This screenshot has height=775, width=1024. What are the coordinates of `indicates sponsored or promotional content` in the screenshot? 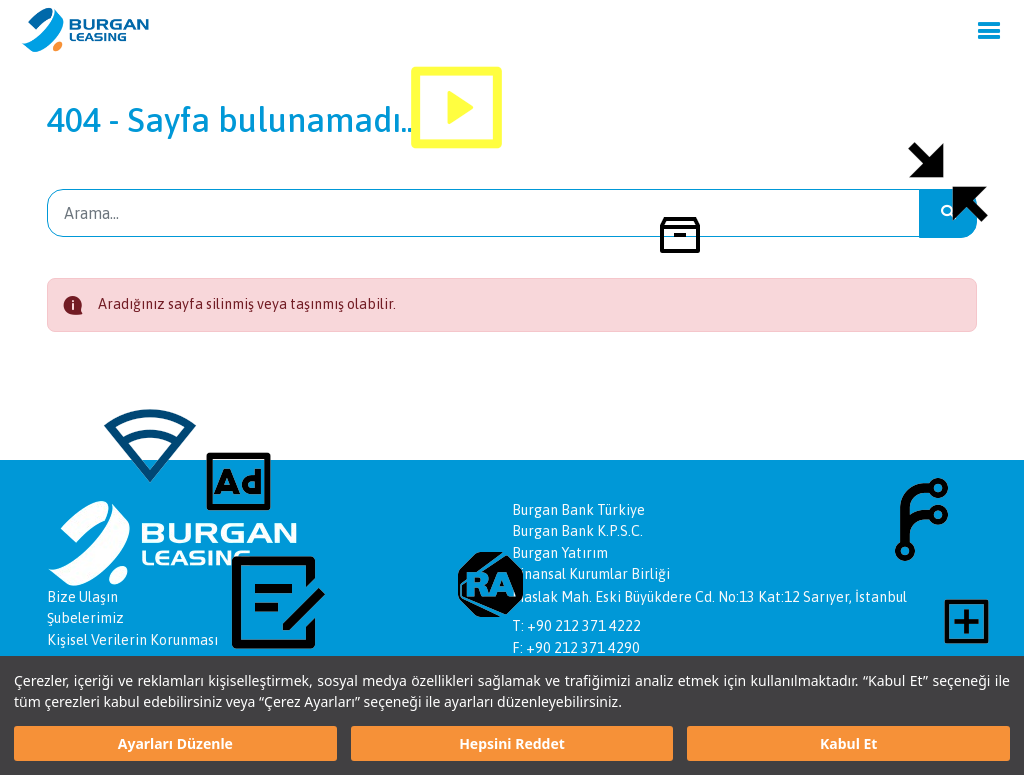 It's located at (238, 481).